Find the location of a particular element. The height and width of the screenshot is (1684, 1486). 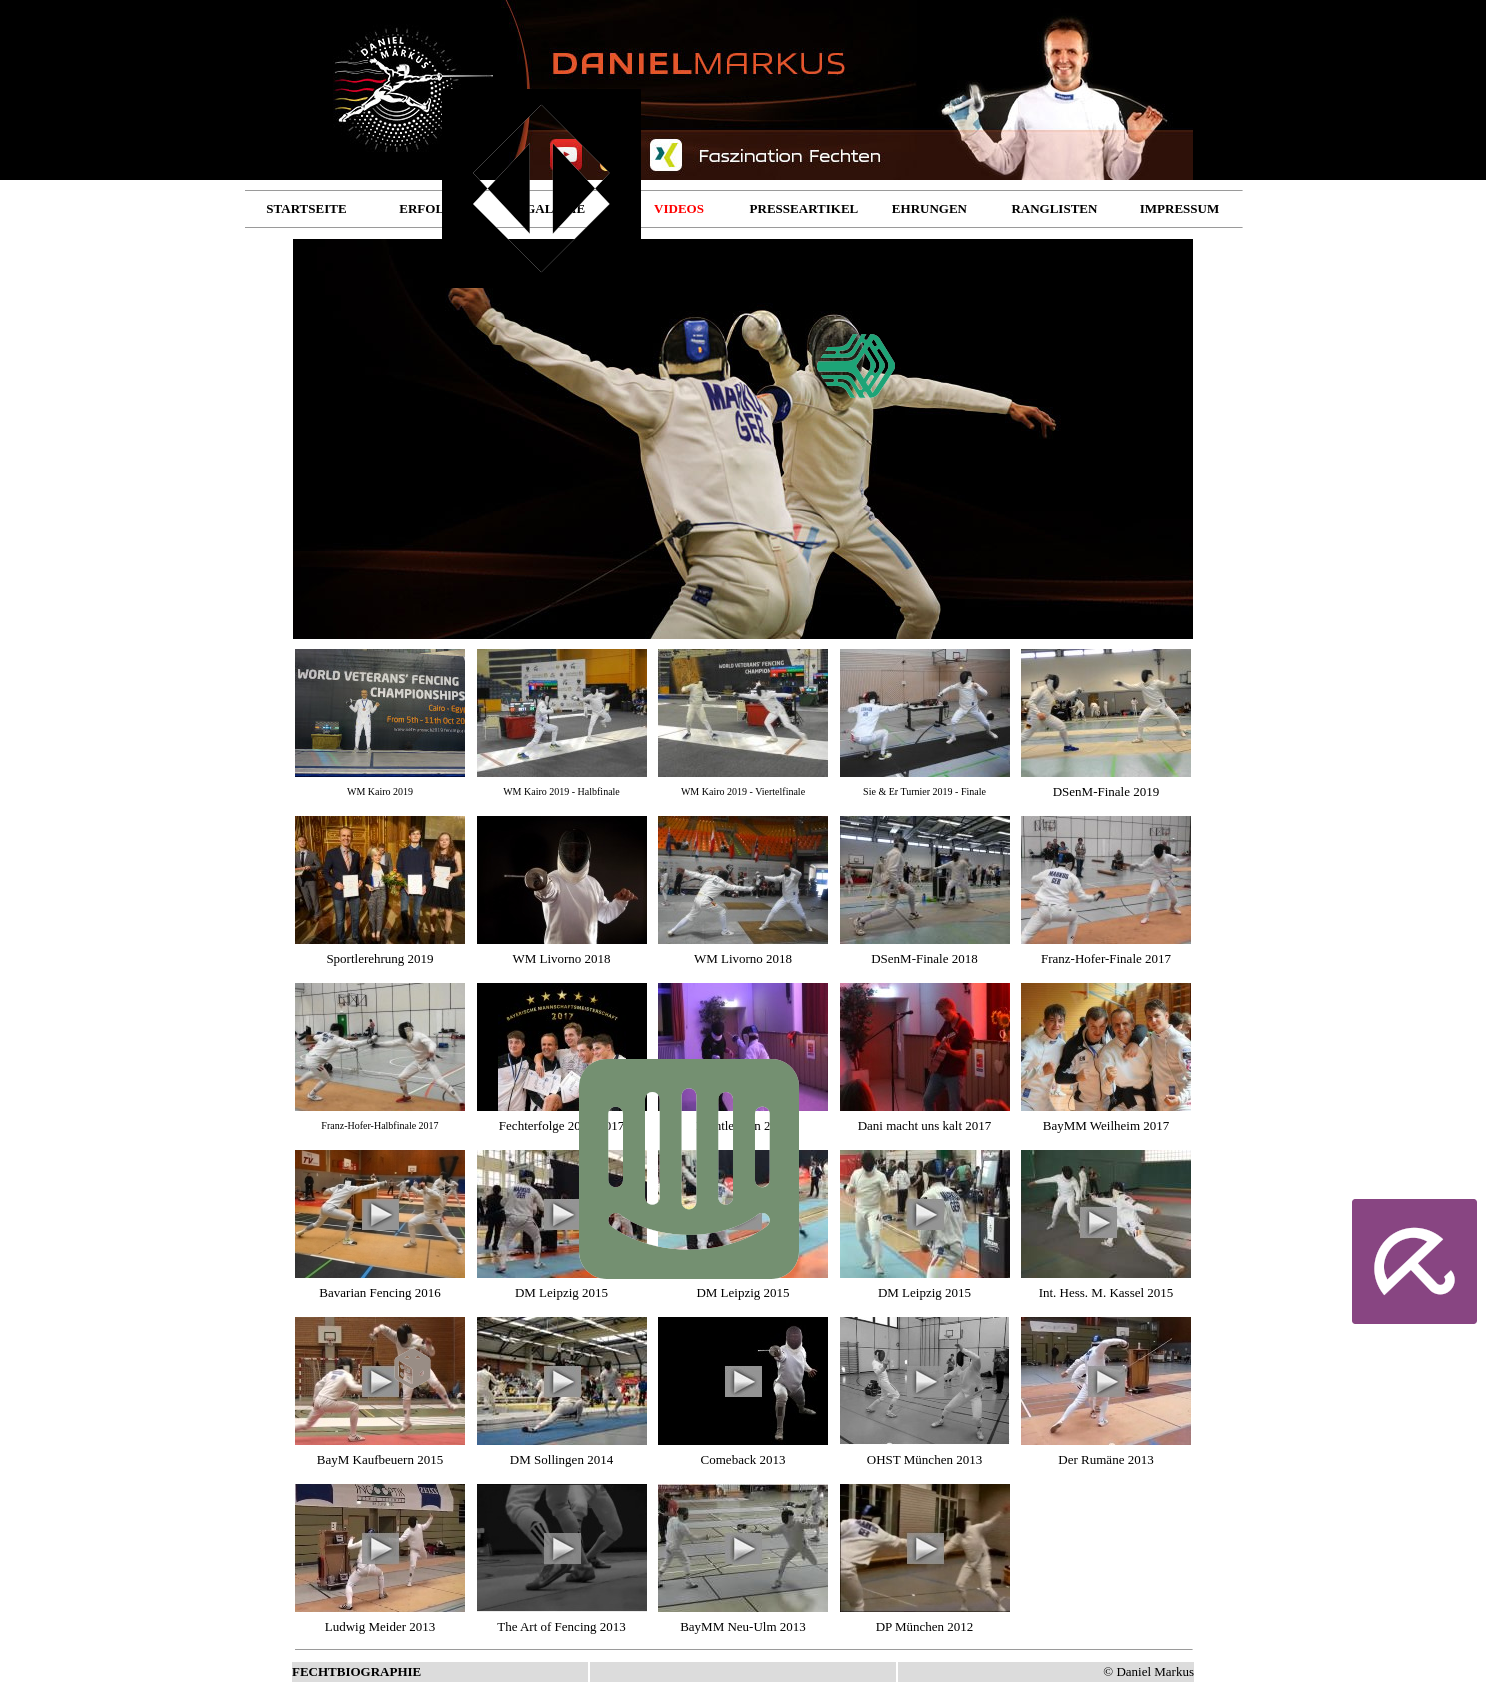

open avira antivirus software is located at coordinates (1414, 1261).